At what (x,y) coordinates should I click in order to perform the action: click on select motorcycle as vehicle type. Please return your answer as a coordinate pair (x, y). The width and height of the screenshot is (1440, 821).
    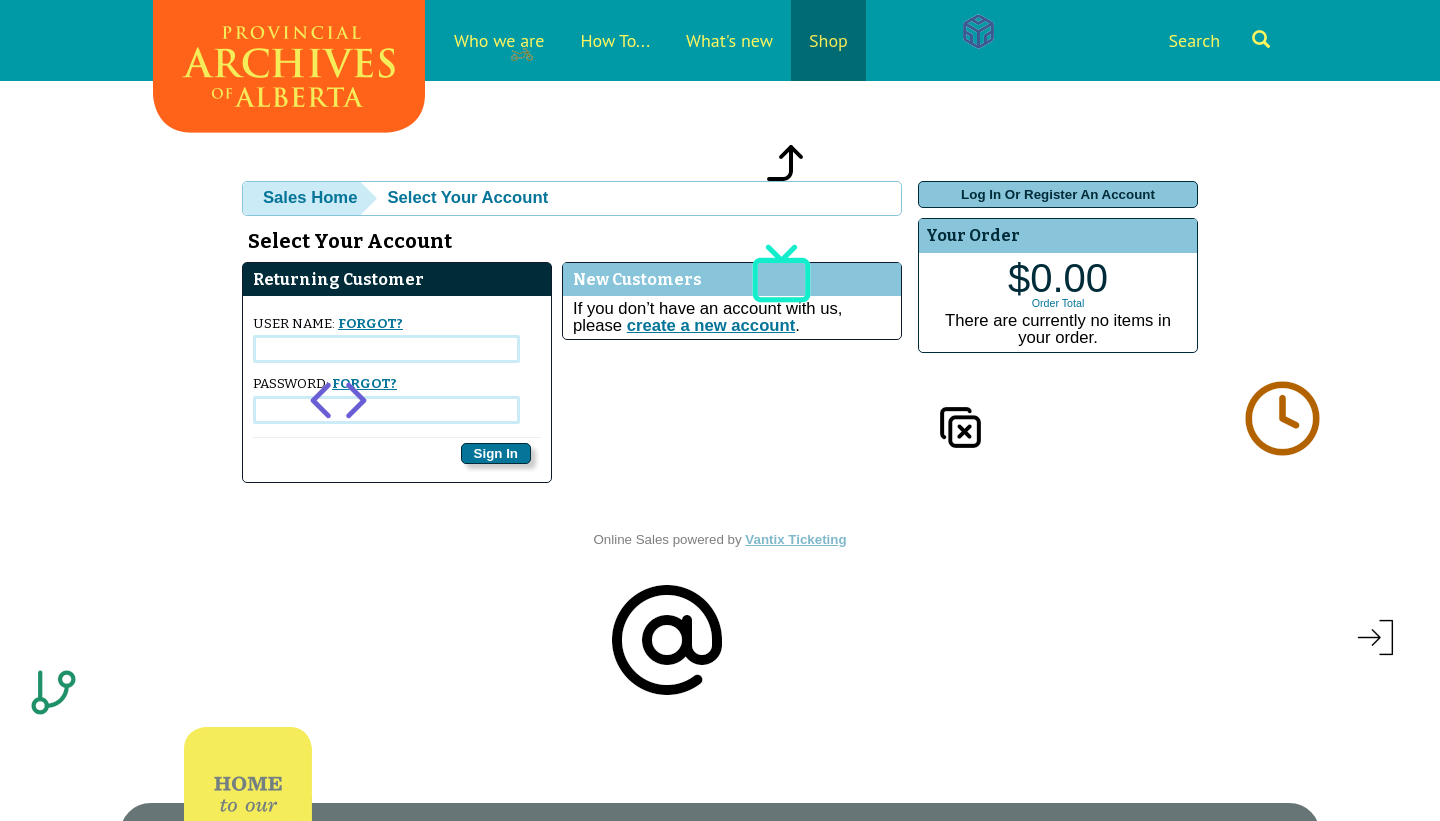
    Looking at the image, I should click on (522, 55).